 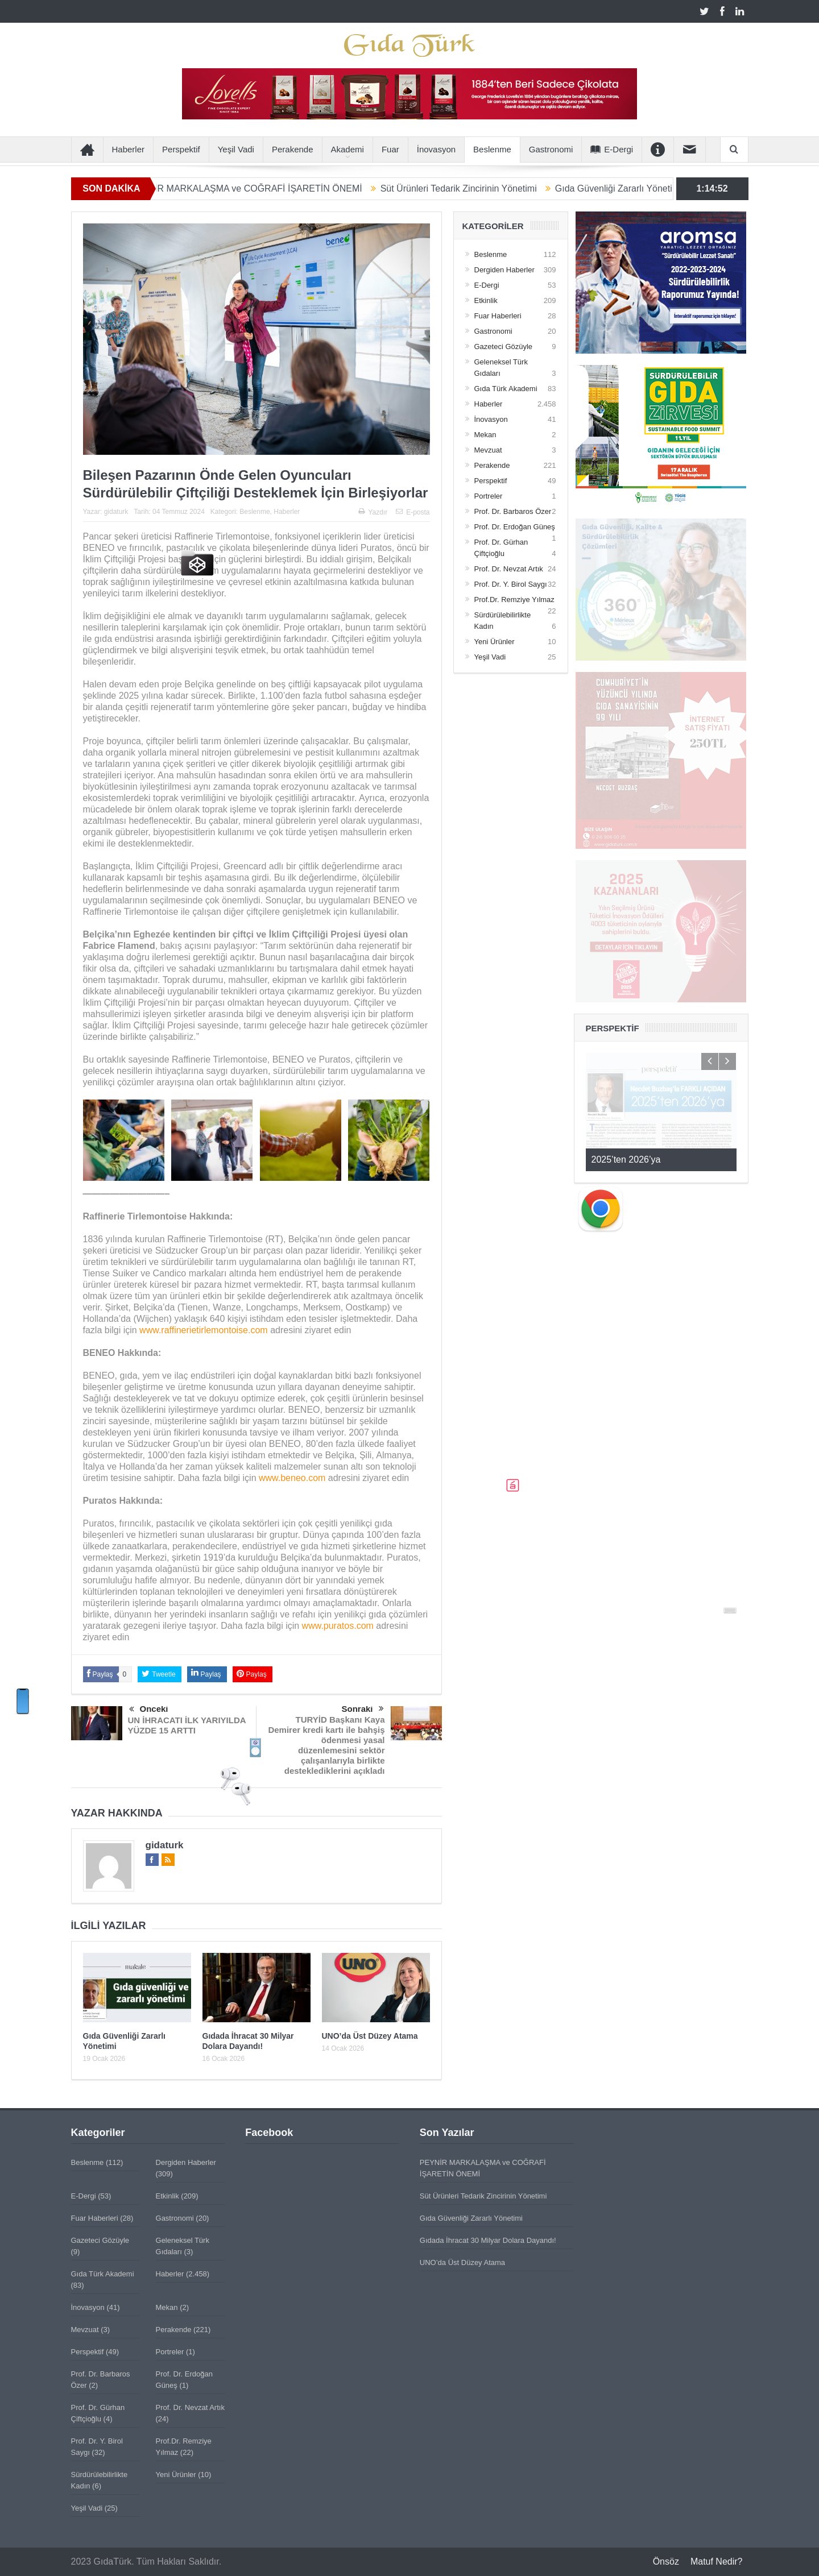 What do you see at coordinates (512, 1485) in the screenshot?
I see `open character map to insert special symbols` at bounding box center [512, 1485].